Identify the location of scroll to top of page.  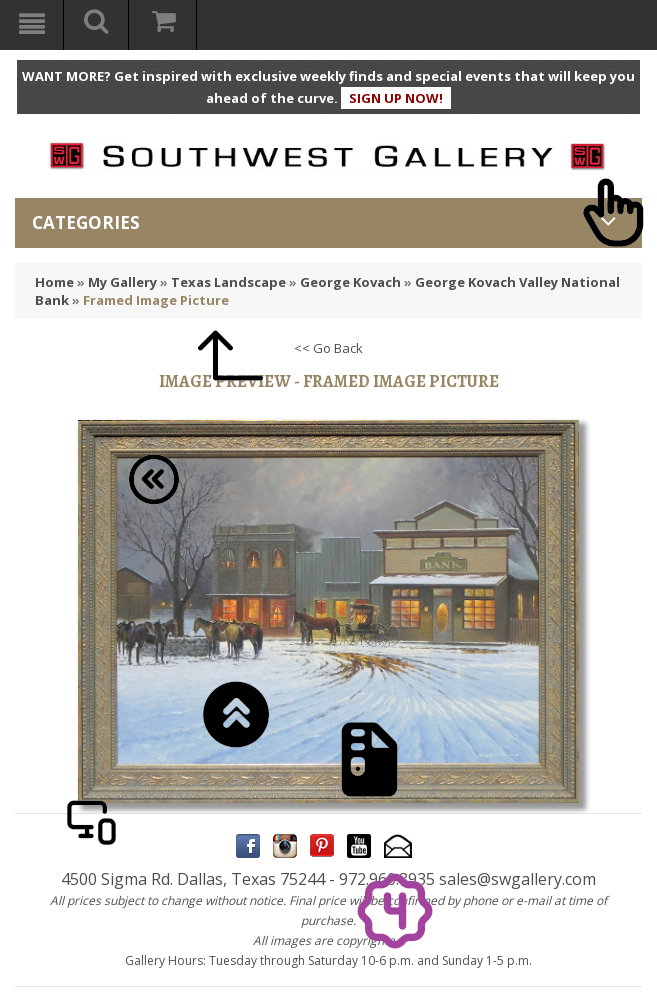
(236, 714).